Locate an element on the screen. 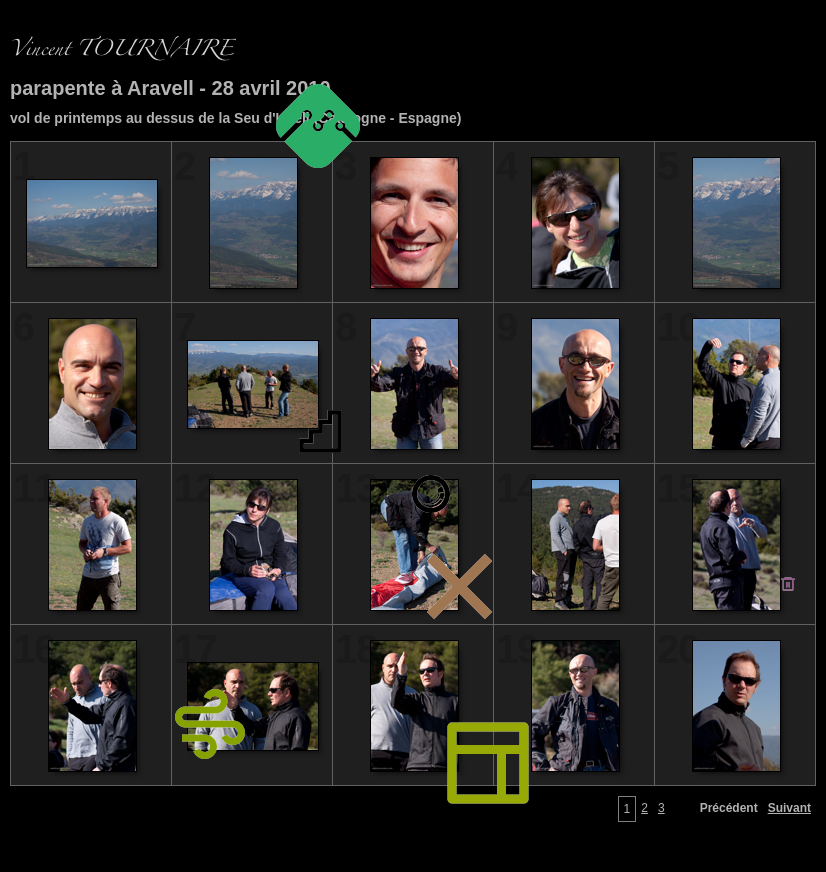 The image size is (826, 872). sitecore branding or logo identifier is located at coordinates (431, 494).